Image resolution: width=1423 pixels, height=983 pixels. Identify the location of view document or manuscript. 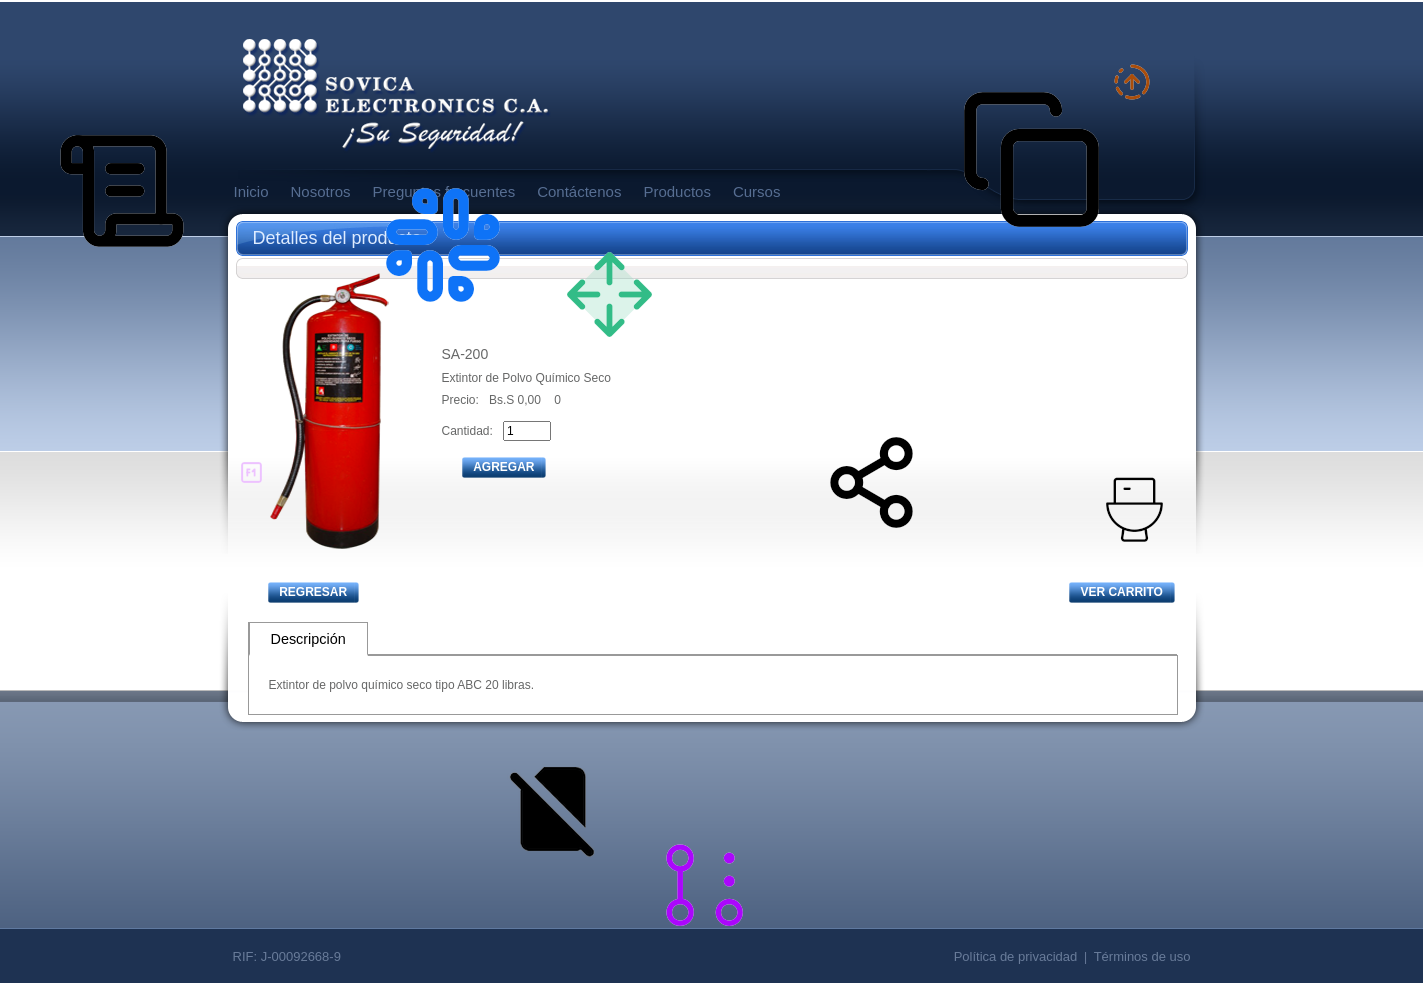
(122, 191).